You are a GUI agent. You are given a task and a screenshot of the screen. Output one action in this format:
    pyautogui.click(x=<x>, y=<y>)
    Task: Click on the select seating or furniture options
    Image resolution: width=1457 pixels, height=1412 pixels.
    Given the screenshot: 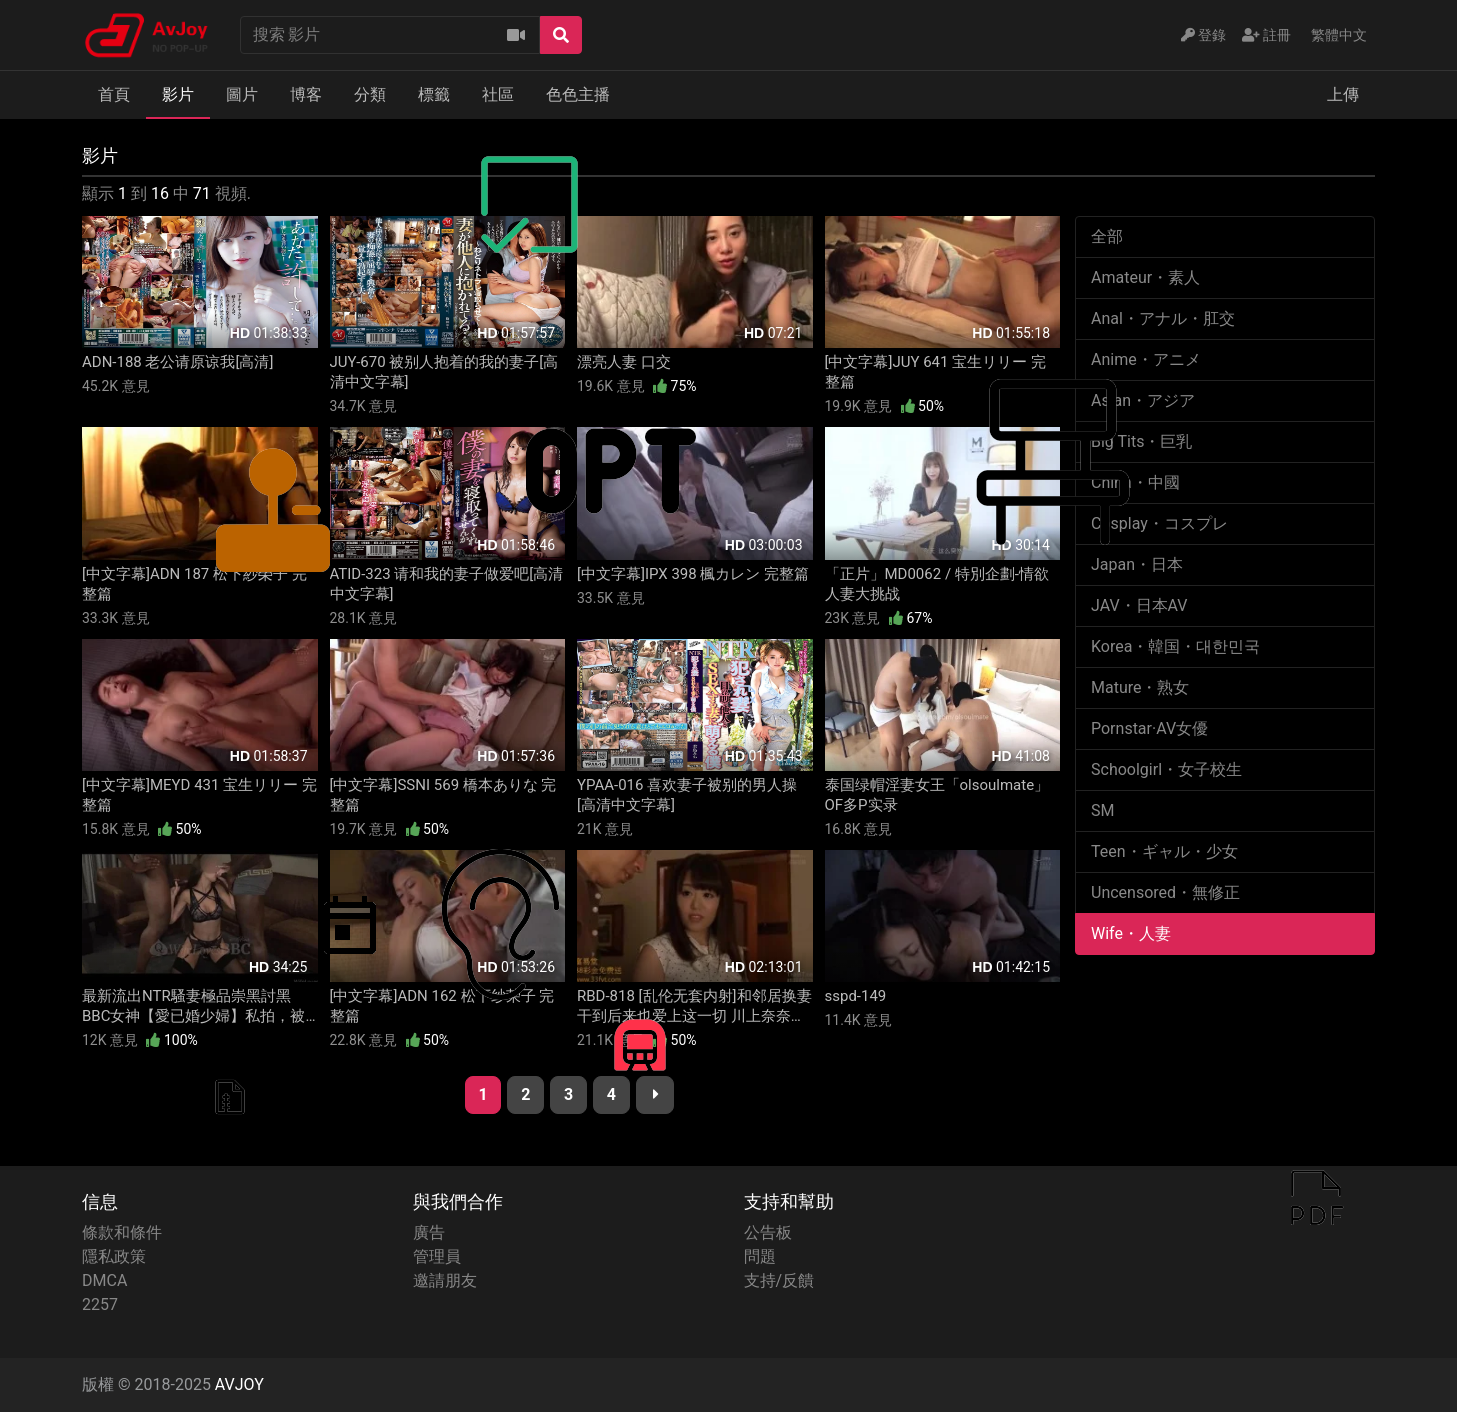 What is the action you would take?
    pyautogui.click(x=1053, y=462)
    